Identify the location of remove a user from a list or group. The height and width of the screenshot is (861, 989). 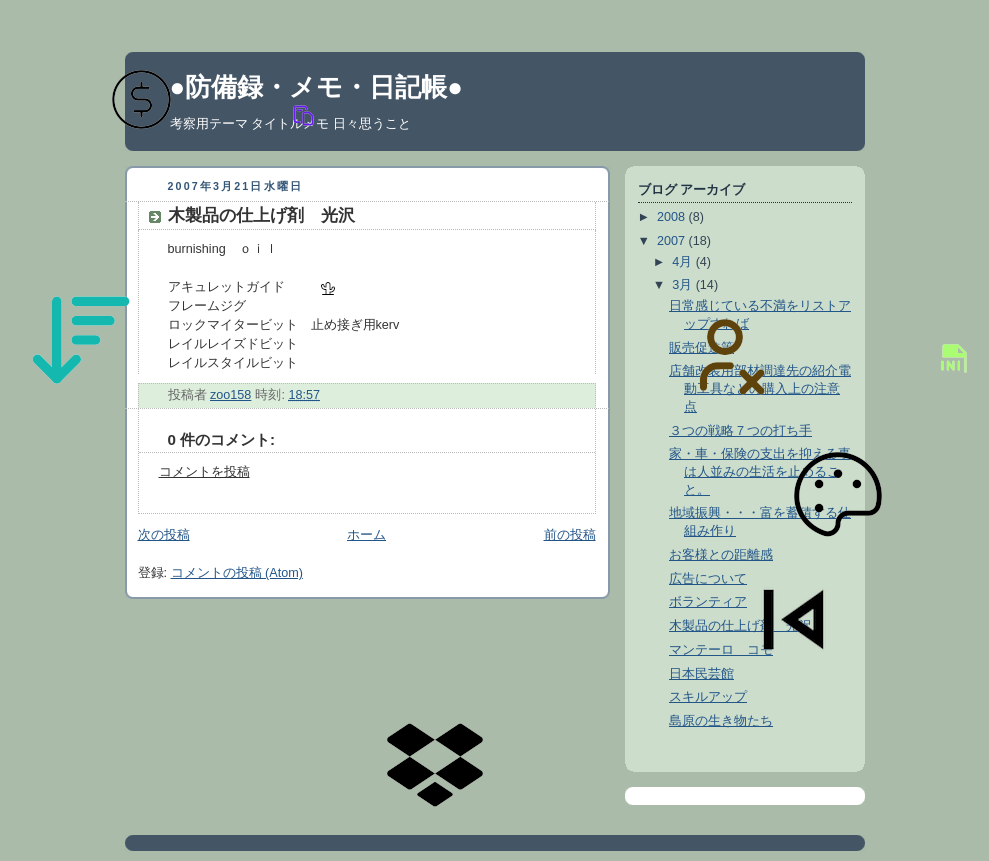
(725, 355).